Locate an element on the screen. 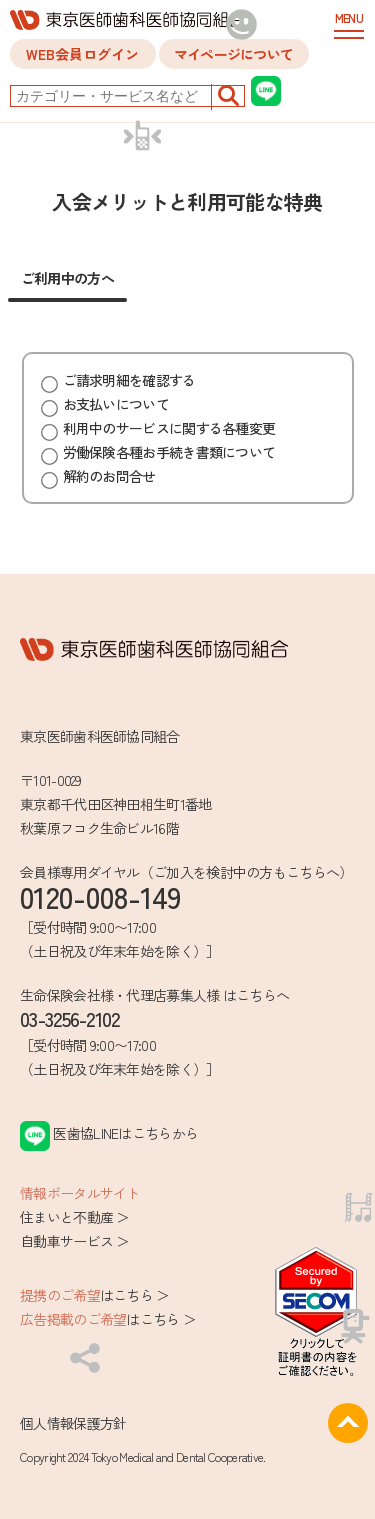 The width and height of the screenshot is (375, 1519). insert smirking emoji in message is located at coordinates (241, 24).